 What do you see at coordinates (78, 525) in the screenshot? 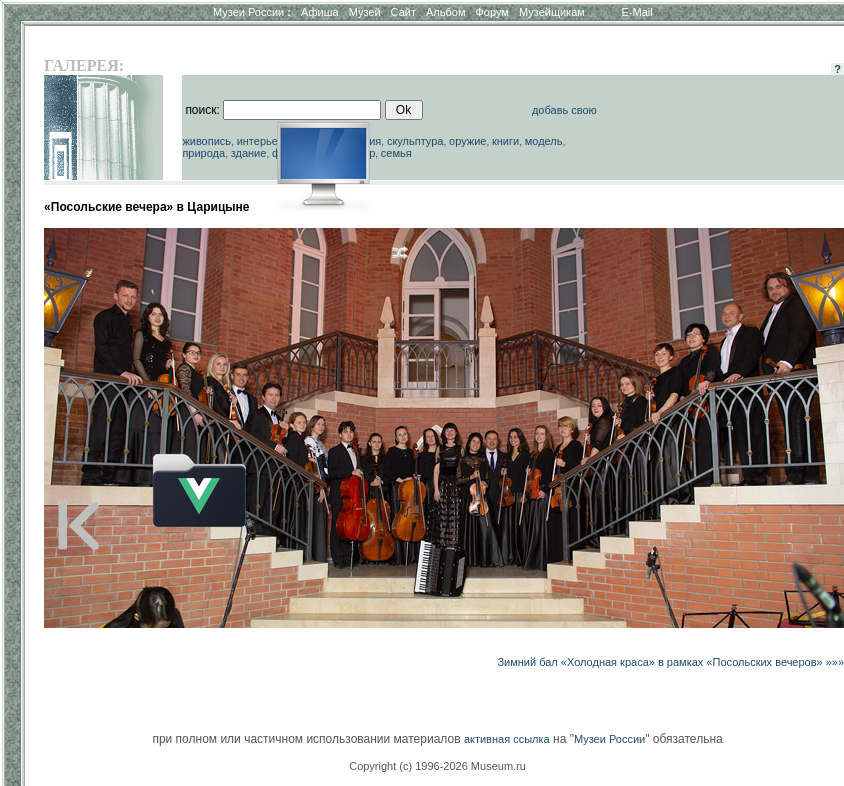
I see `go to the first item in a list or sequence` at bounding box center [78, 525].